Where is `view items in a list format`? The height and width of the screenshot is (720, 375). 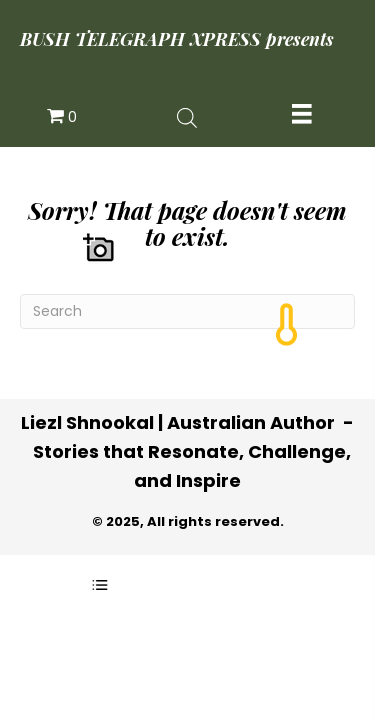
view items in a list format is located at coordinates (100, 585).